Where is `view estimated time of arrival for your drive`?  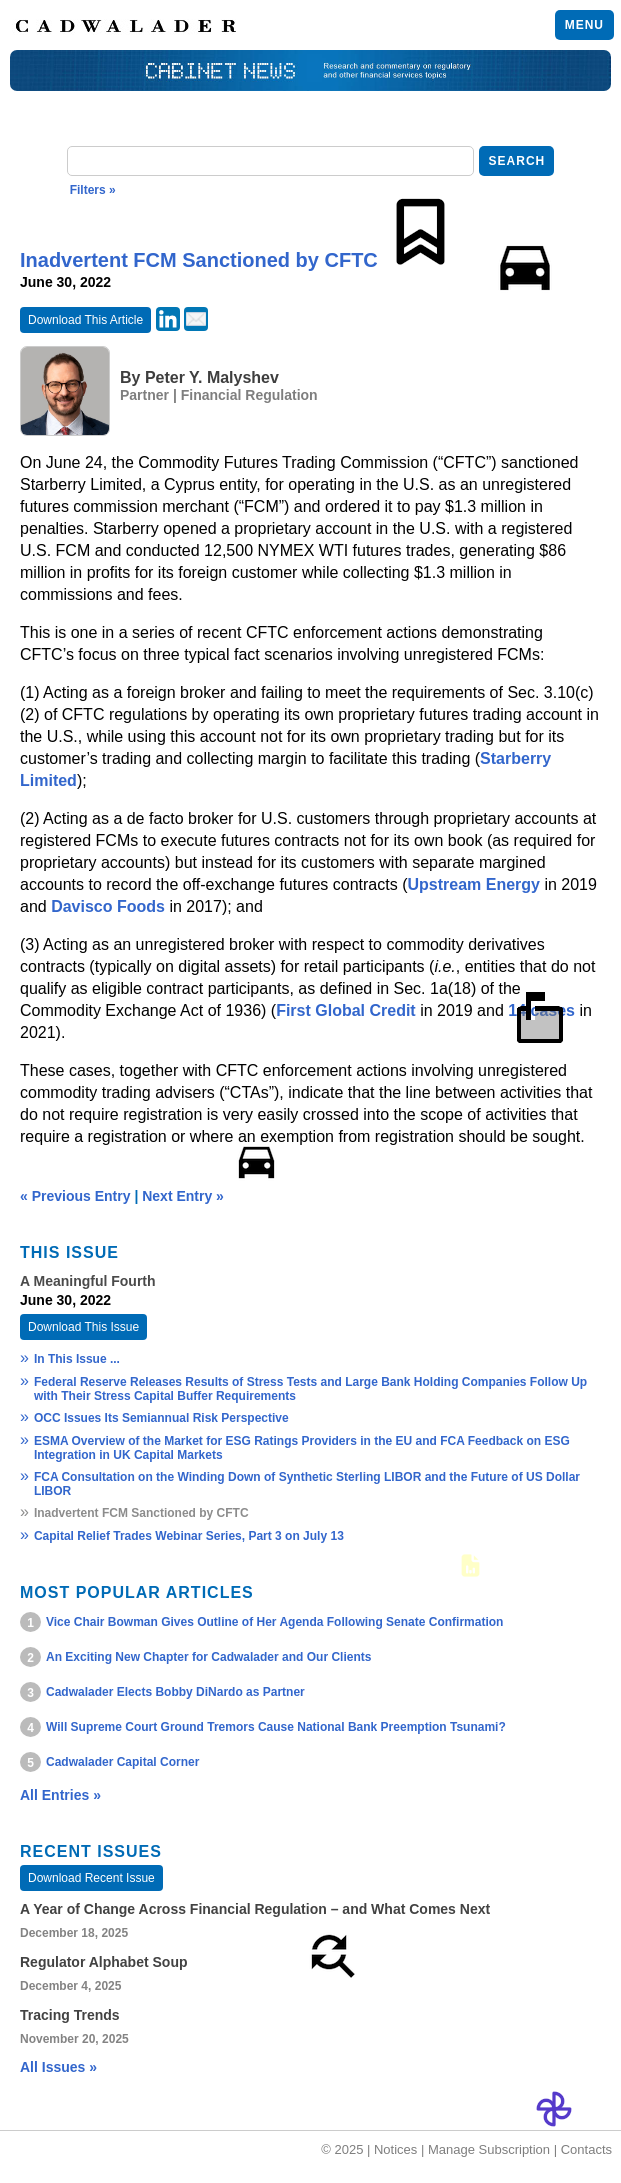 view estimated time of arrival for your drive is located at coordinates (525, 268).